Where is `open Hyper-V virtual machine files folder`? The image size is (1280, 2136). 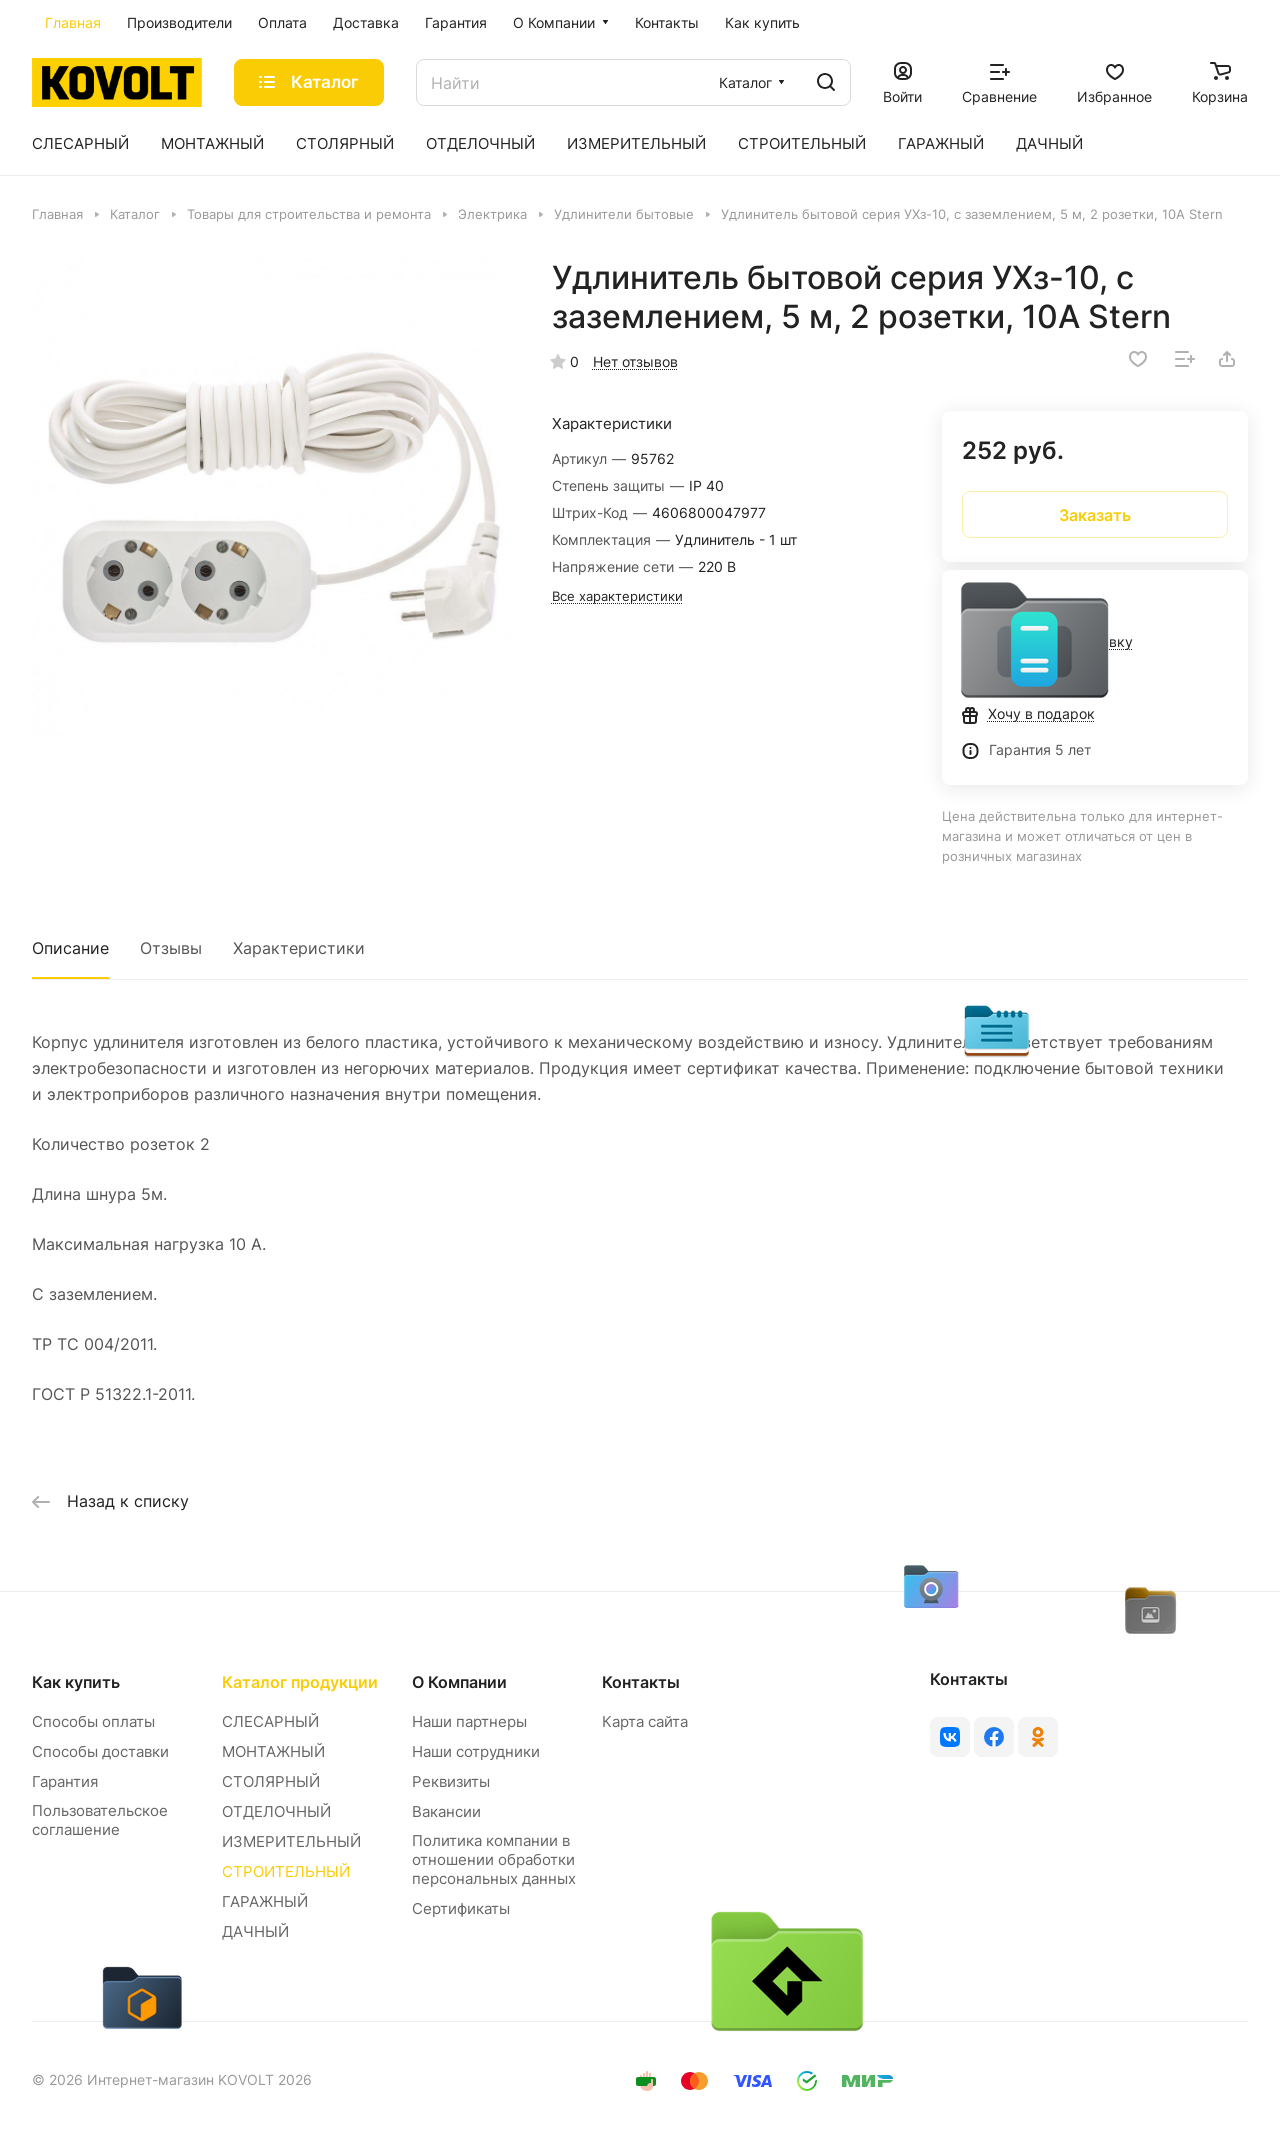 open Hyper-V virtual machine files folder is located at coordinates (1034, 644).